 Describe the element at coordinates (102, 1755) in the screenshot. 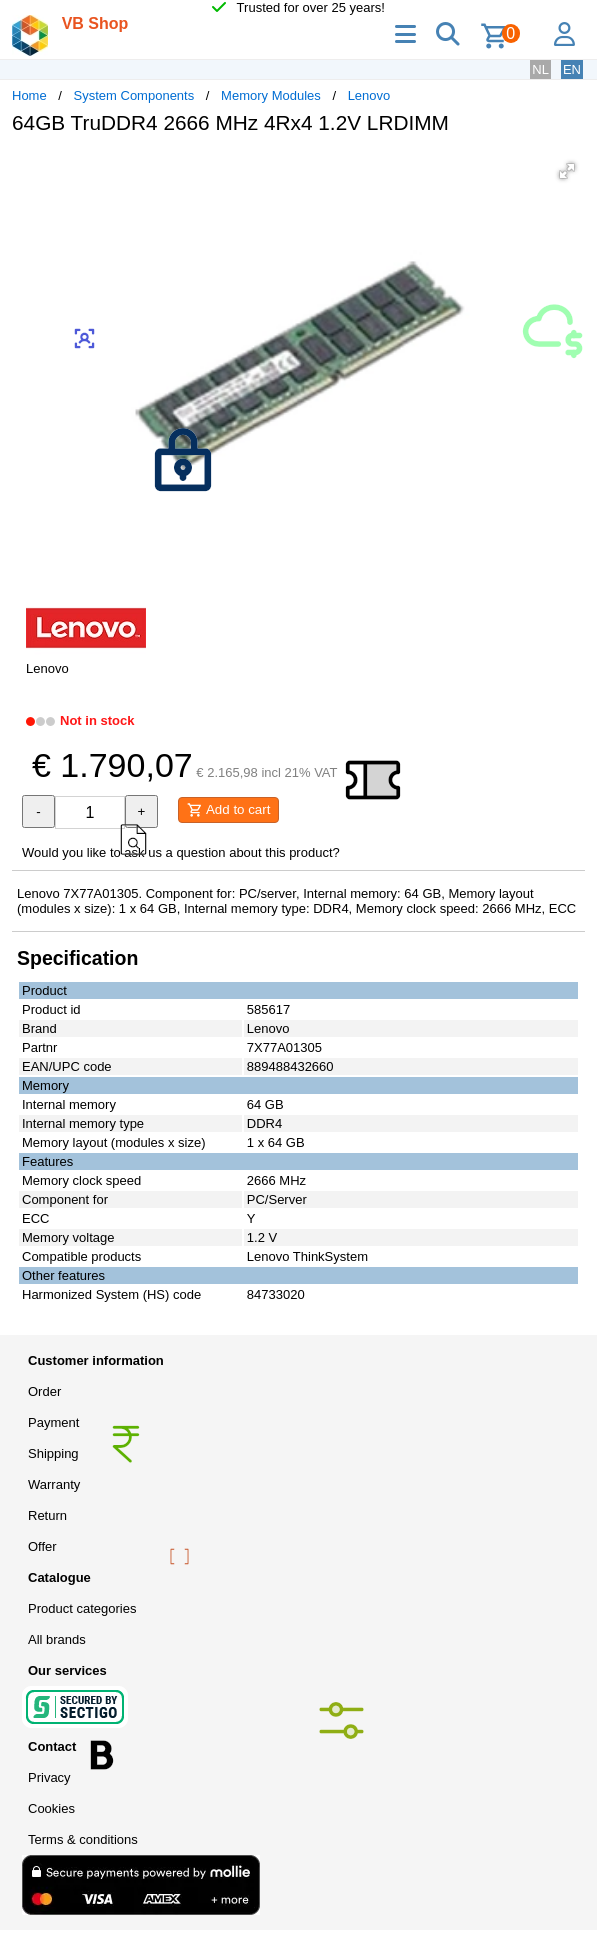

I see `apply bold formatting to selected text` at that location.